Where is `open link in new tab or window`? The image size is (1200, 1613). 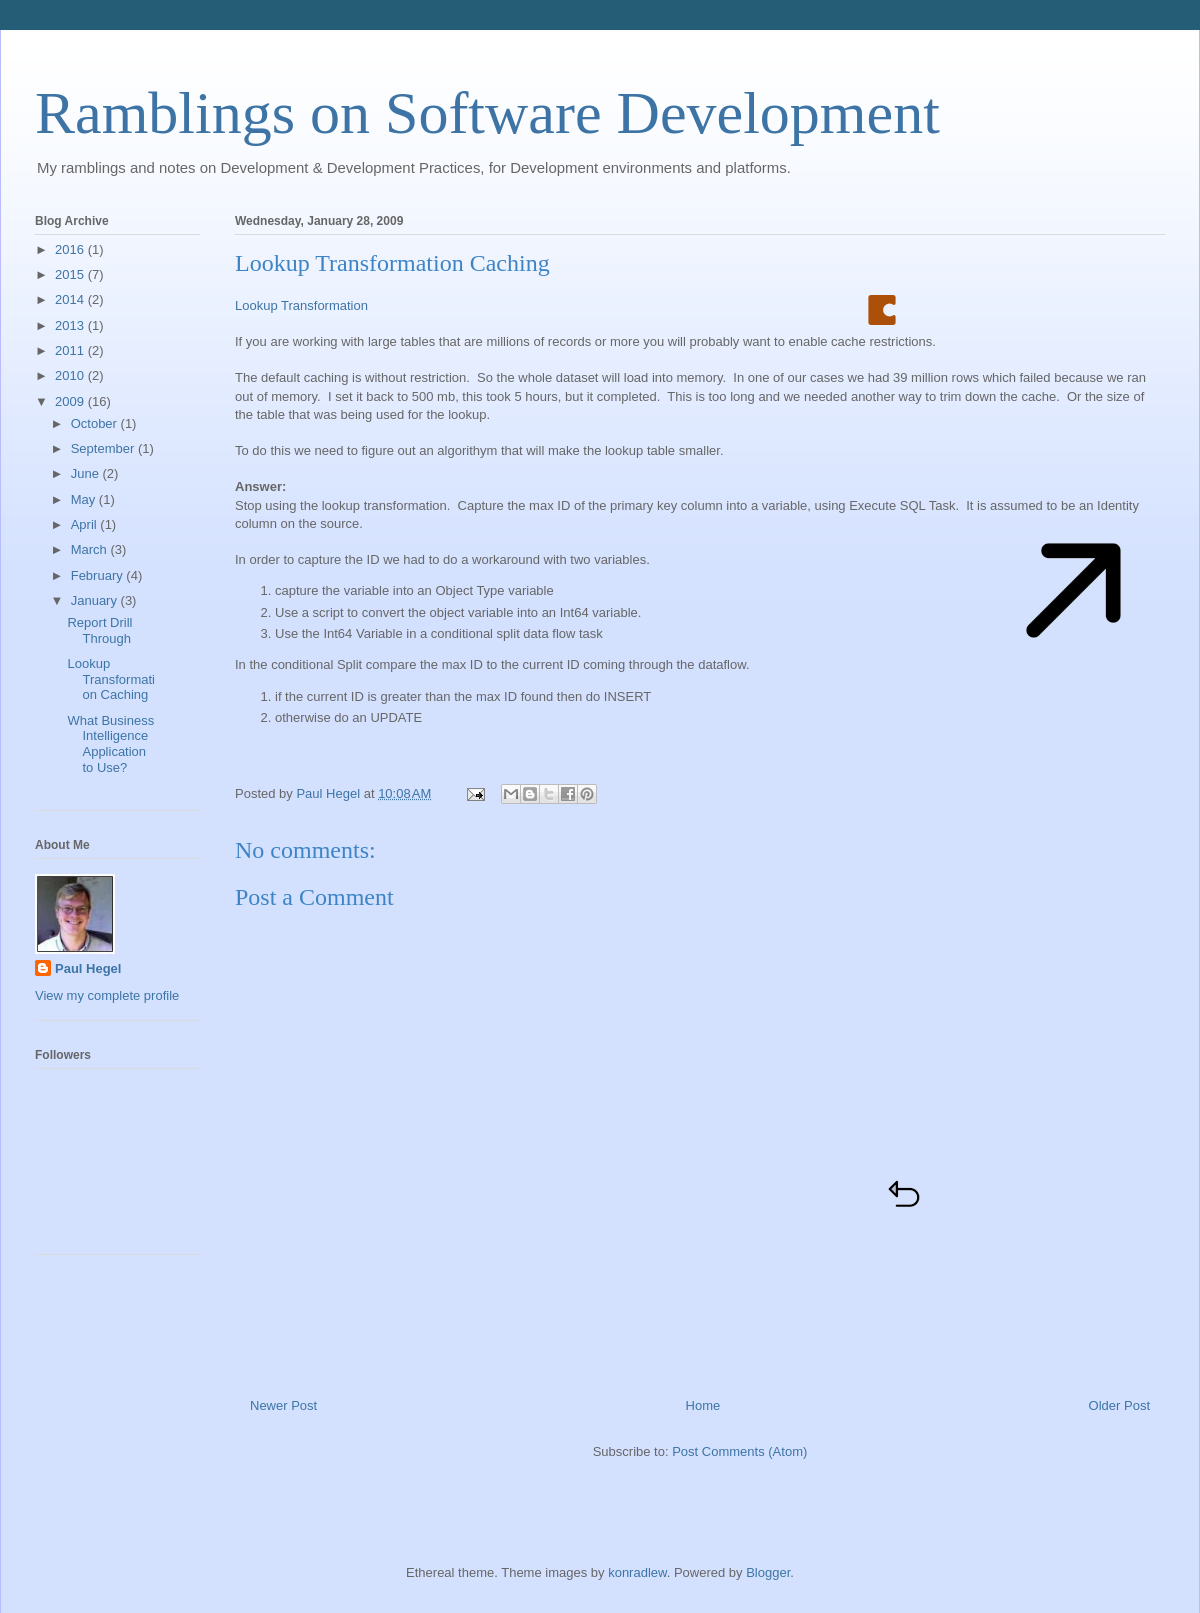 open link in new tab or window is located at coordinates (1073, 590).